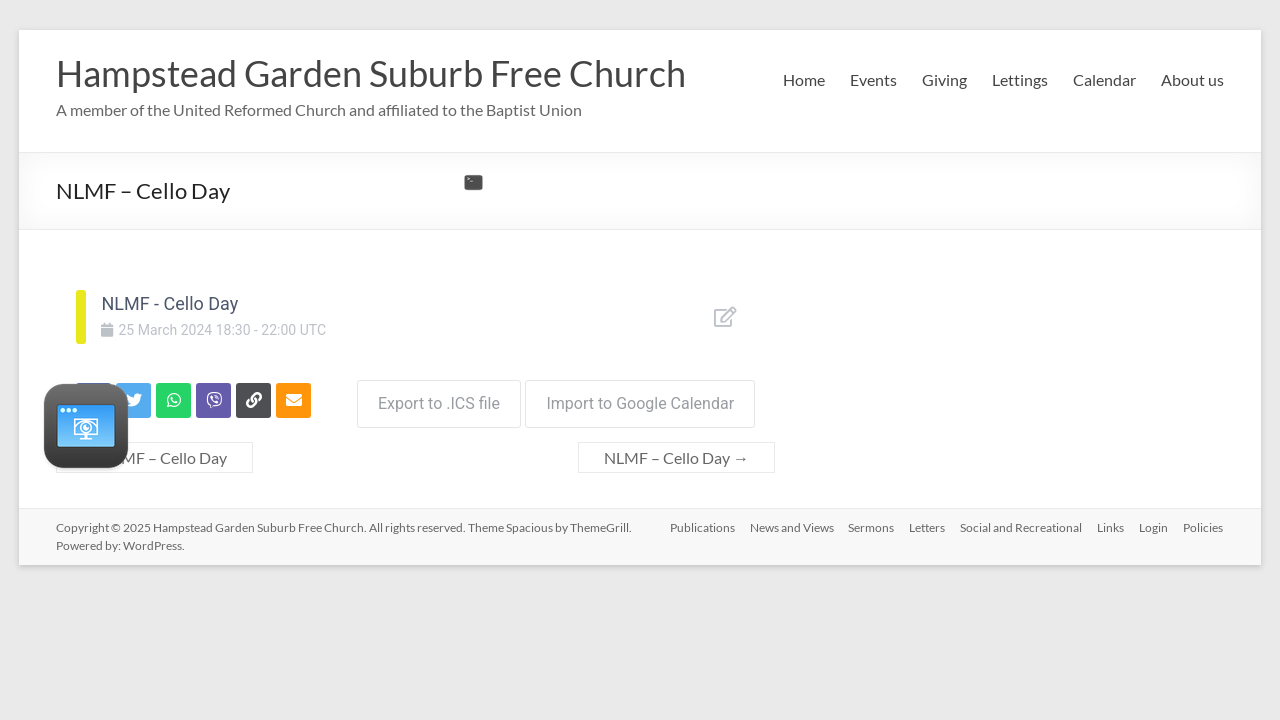  What do you see at coordinates (86, 426) in the screenshot?
I see `open remote desktop or screen sharing preferences` at bounding box center [86, 426].